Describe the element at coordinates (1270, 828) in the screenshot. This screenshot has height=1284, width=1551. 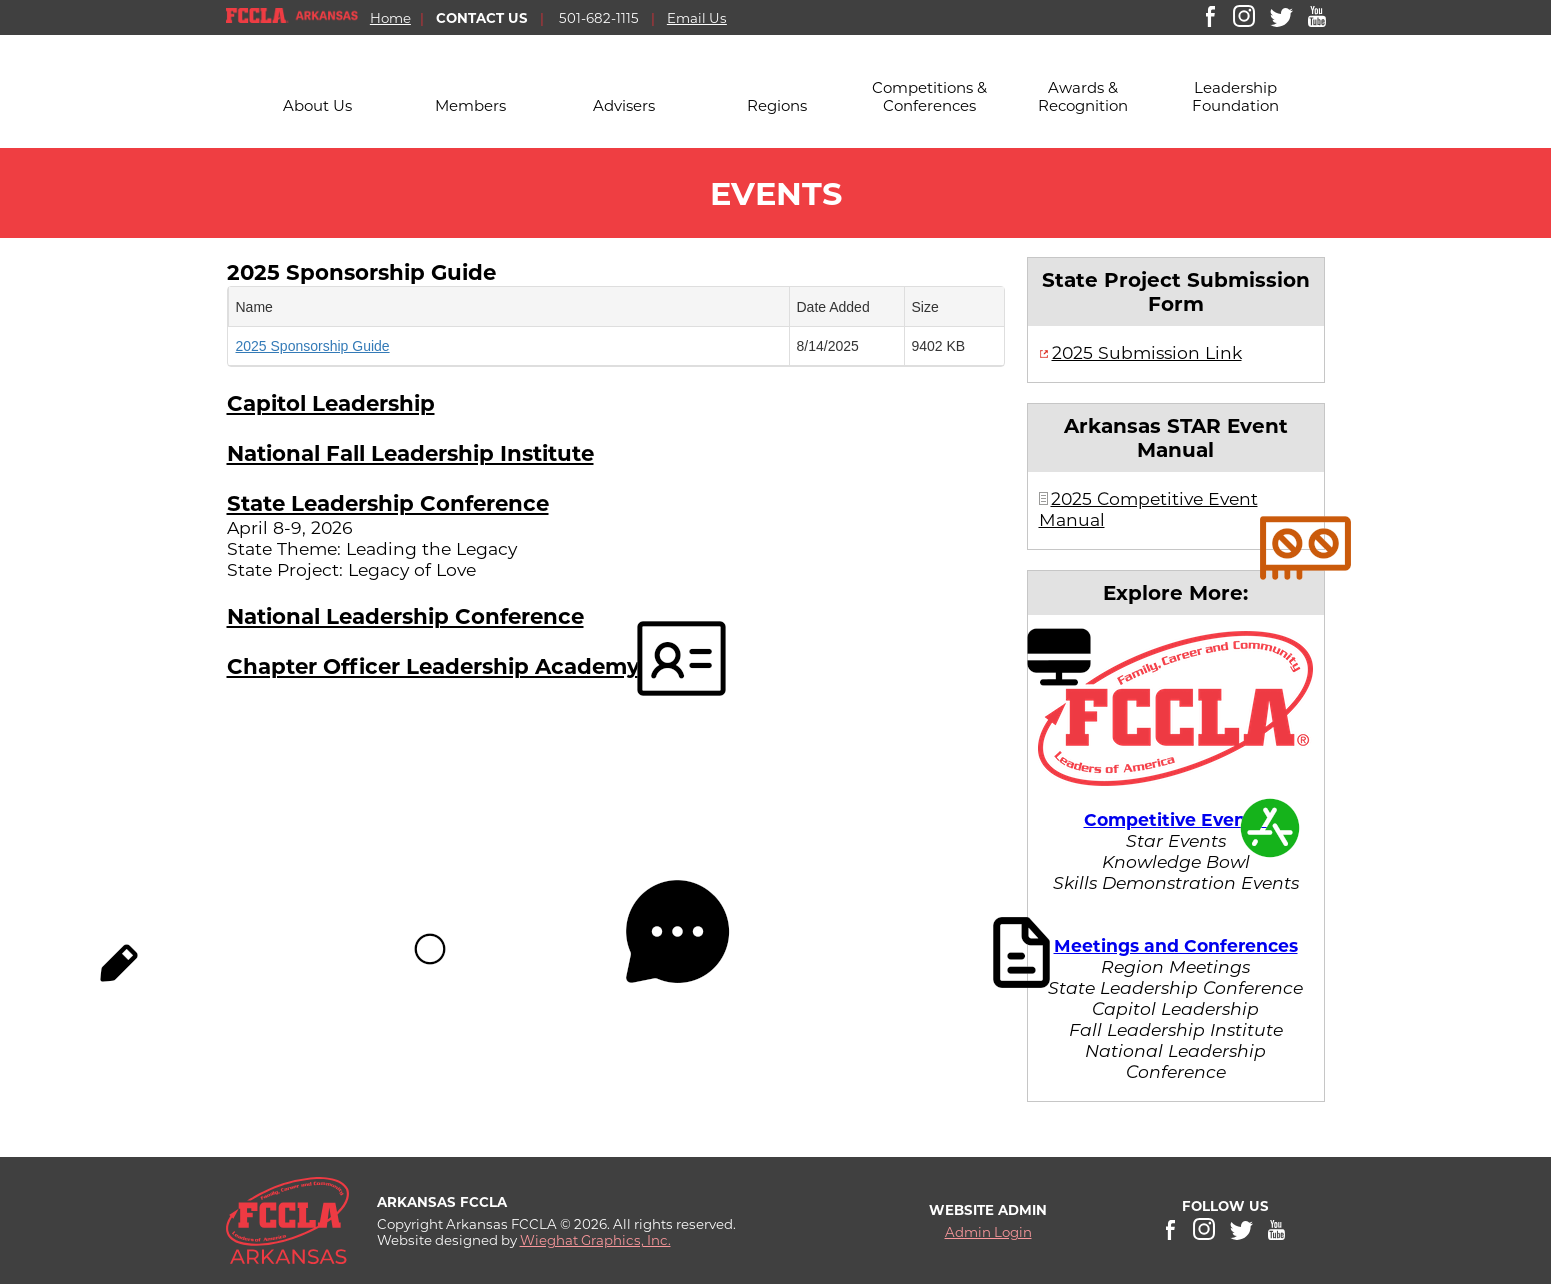
I see `open the app store` at that location.